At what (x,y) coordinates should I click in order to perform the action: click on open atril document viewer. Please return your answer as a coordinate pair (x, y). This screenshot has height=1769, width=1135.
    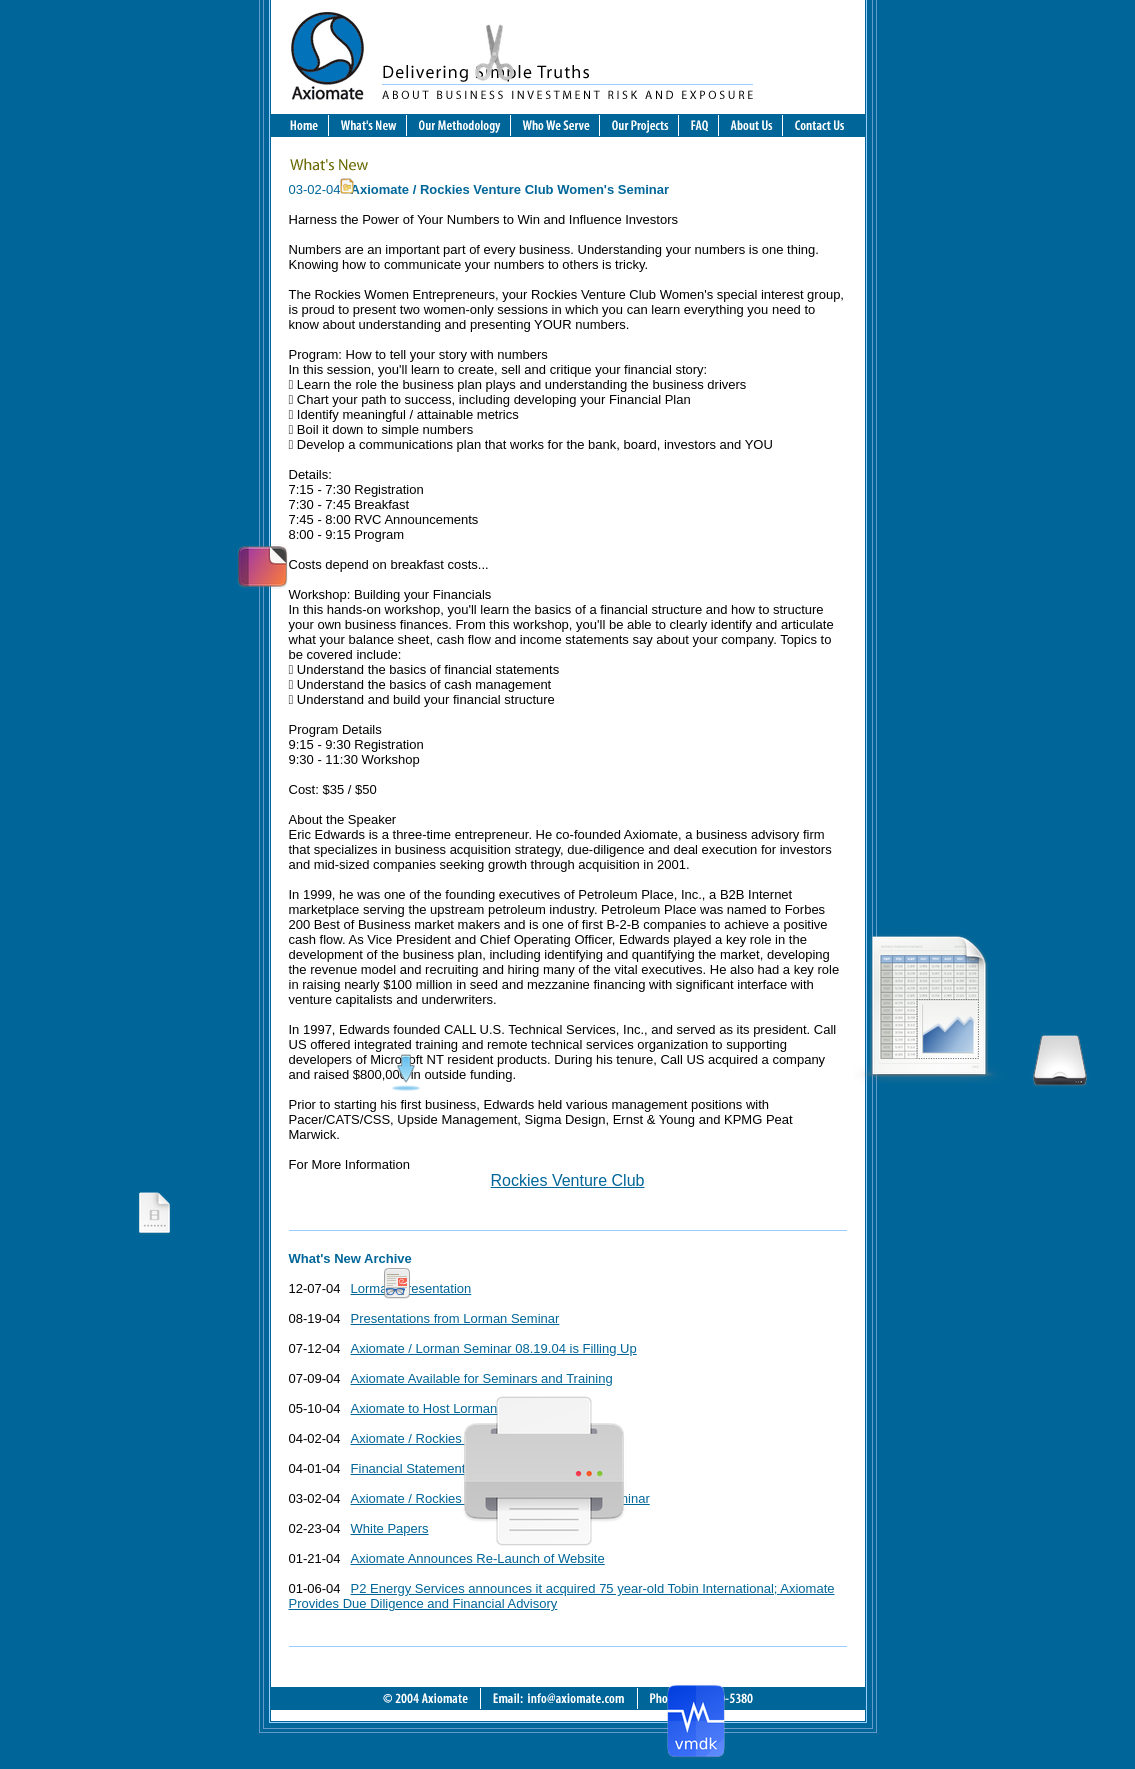
    Looking at the image, I should click on (397, 1283).